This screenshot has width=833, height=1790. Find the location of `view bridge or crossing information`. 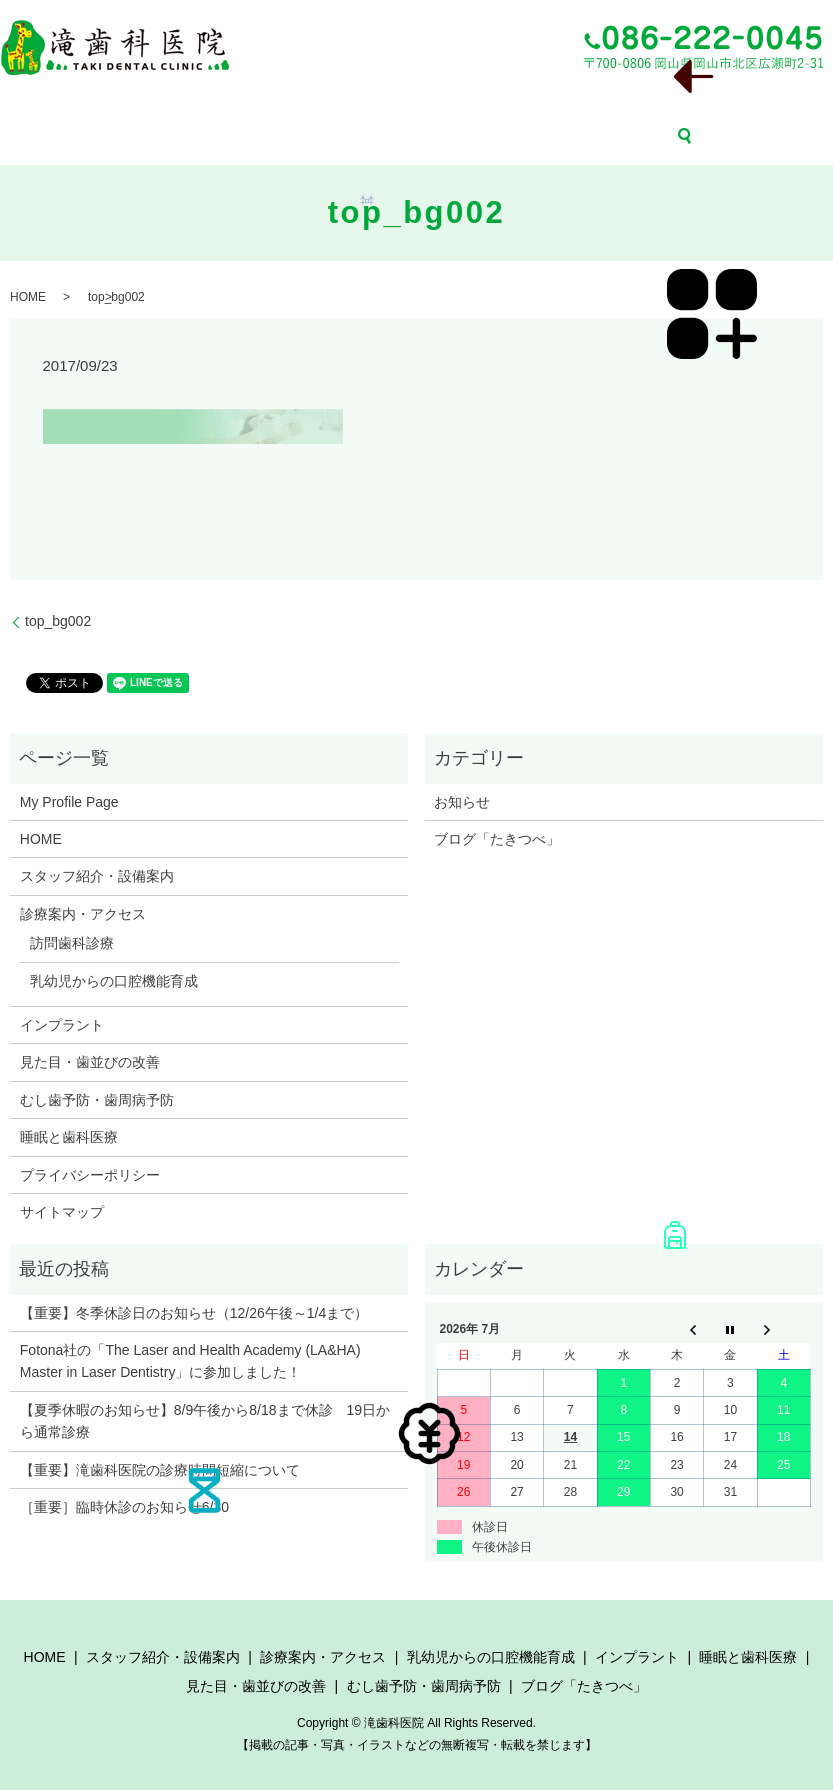

view bridge or crossing information is located at coordinates (367, 200).